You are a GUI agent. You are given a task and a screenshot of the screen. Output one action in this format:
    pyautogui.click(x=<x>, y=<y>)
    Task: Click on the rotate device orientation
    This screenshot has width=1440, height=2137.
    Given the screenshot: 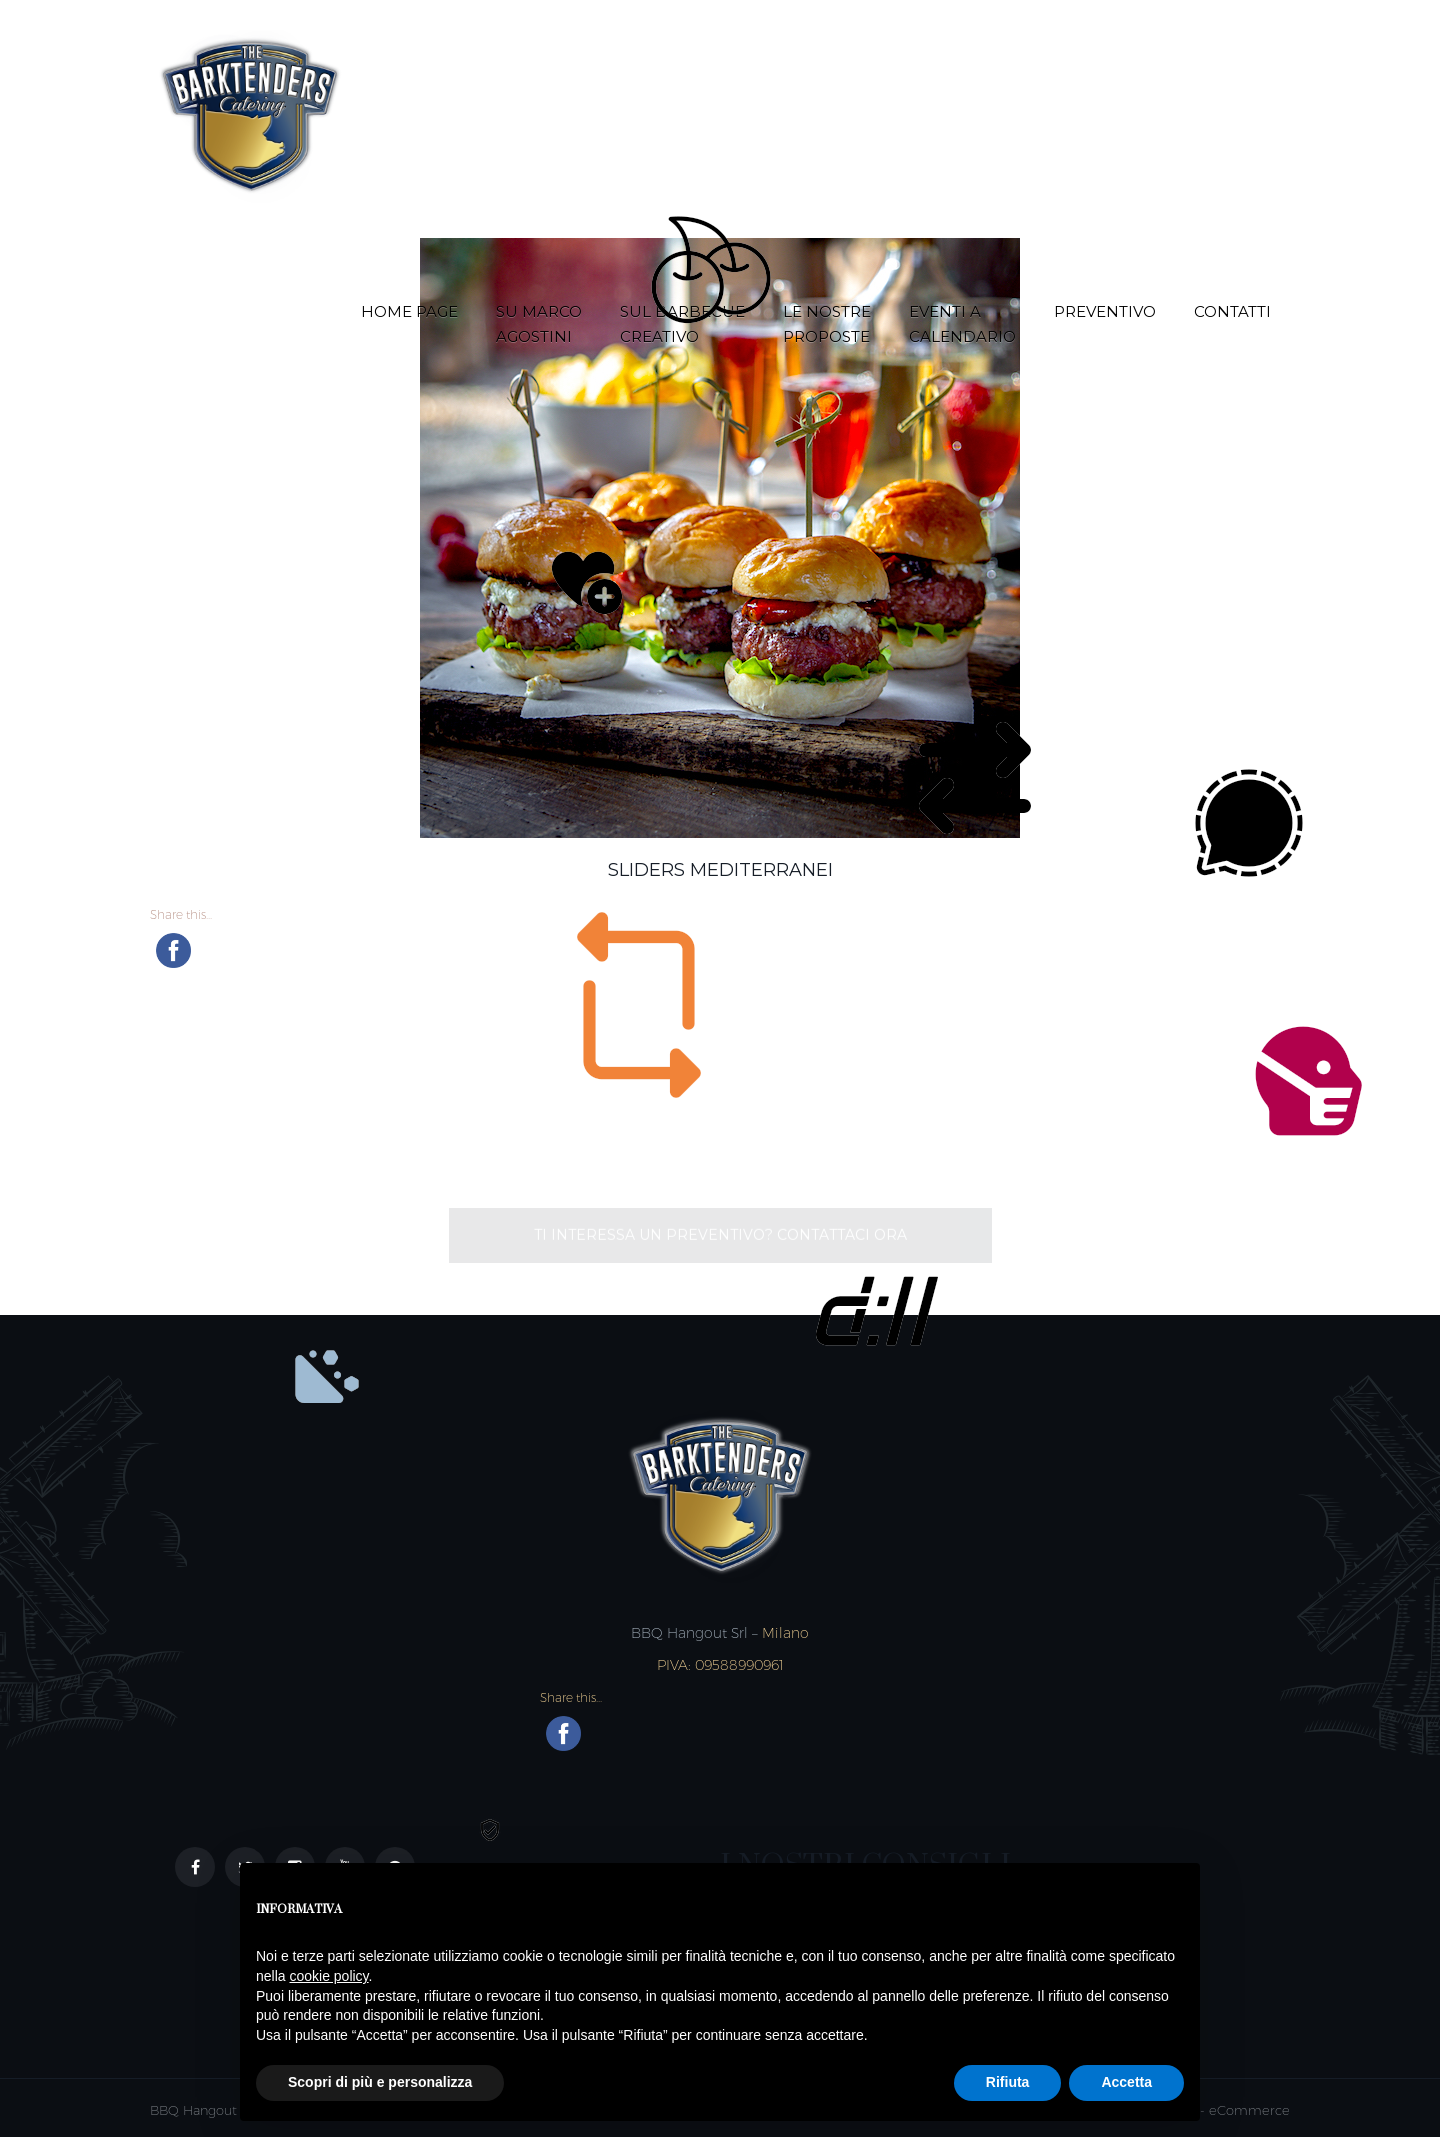 What is the action you would take?
    pyautogui.click(x=639, y=1005)
    